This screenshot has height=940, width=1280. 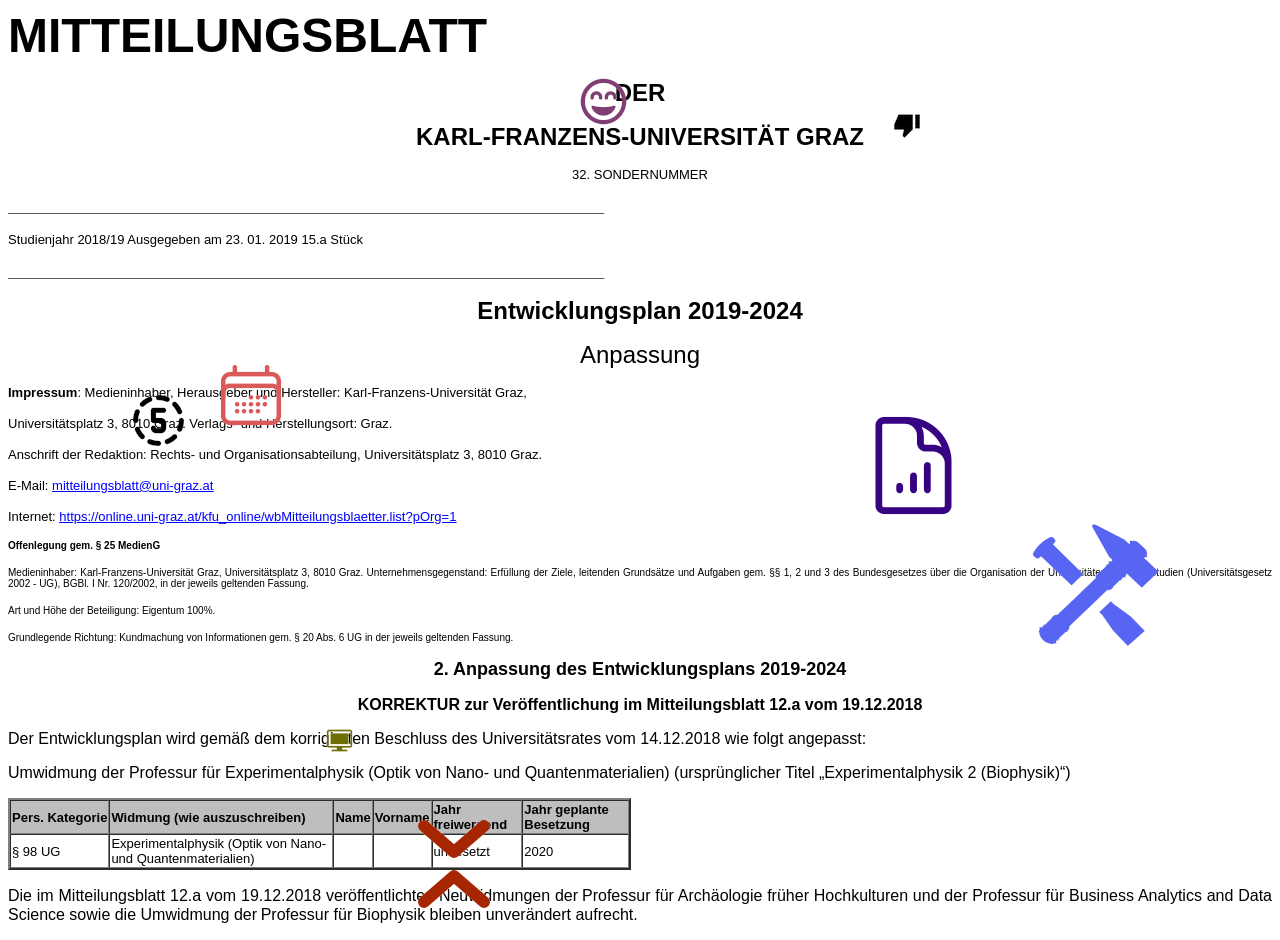 I want to click on step 5 of a multi-step process, so click(x=158, y=420).